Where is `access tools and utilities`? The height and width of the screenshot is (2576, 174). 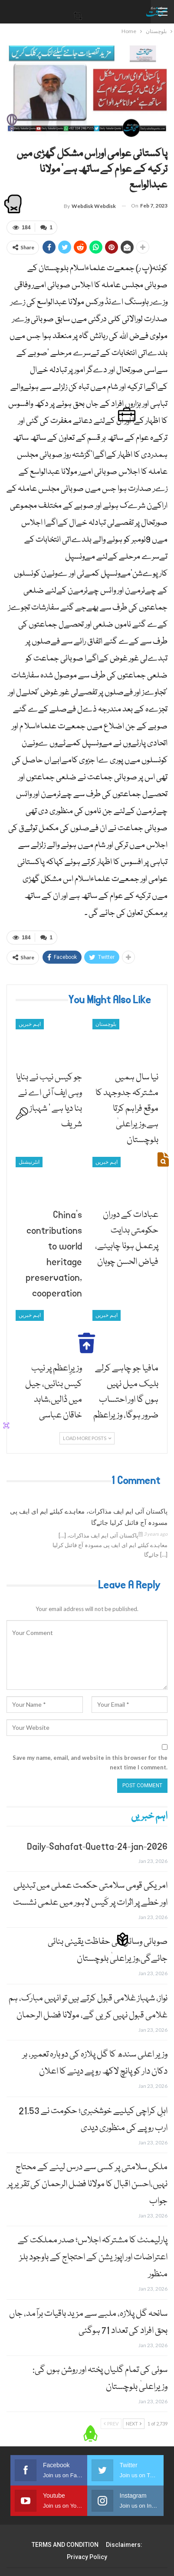 access tools and utilities is located at coordinates (127, 415).